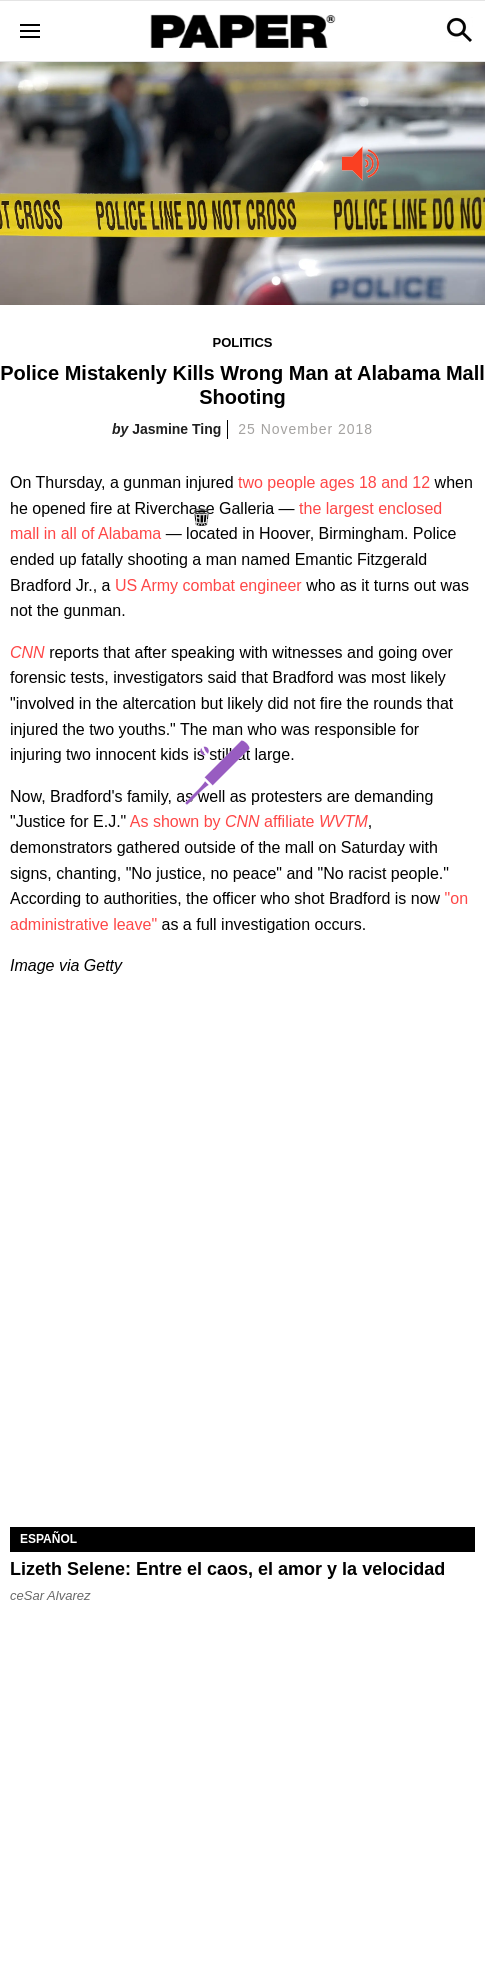 The width and height of the screenshot is (485, 1966). What do you see at coordinates (360, 163) in the screenshot?
I see `adjust volume or sound settings` at bounding box center [360, 163].